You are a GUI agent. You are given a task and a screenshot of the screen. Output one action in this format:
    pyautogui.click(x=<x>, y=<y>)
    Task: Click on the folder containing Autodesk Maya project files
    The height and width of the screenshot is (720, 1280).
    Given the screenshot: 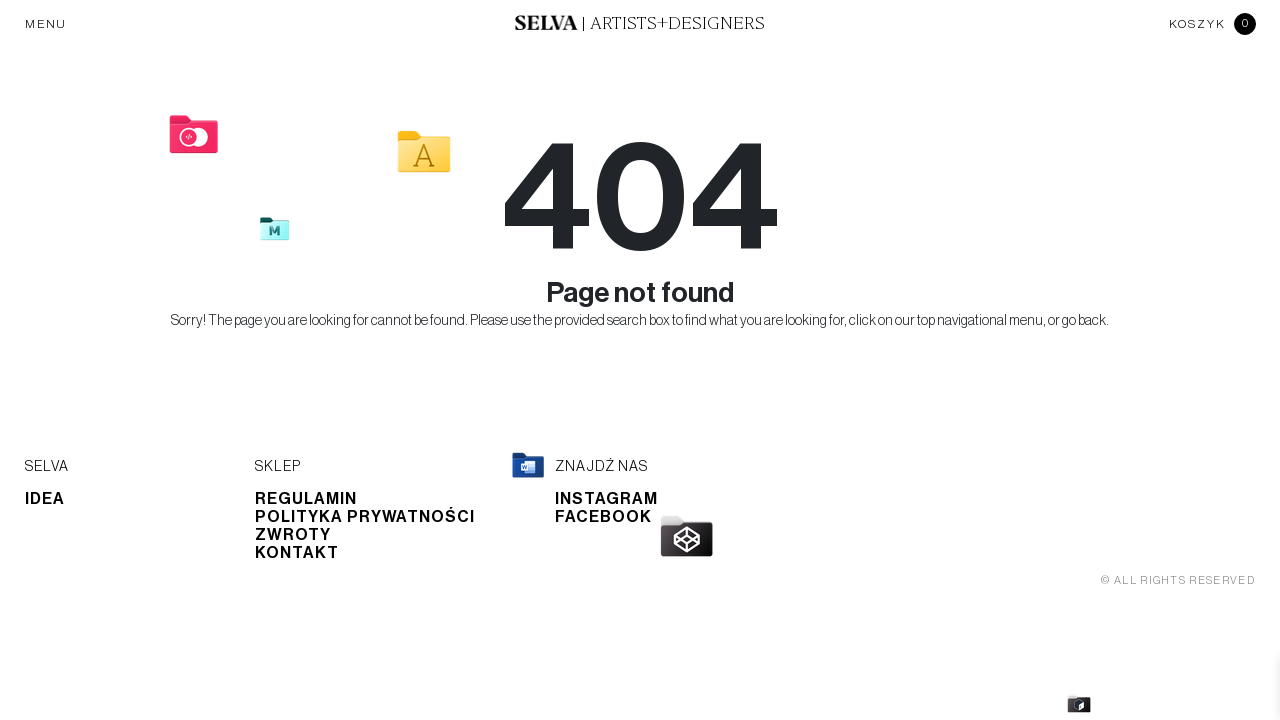 What is the action you would take?
    pyautogui.click(x=274, y=229)
    